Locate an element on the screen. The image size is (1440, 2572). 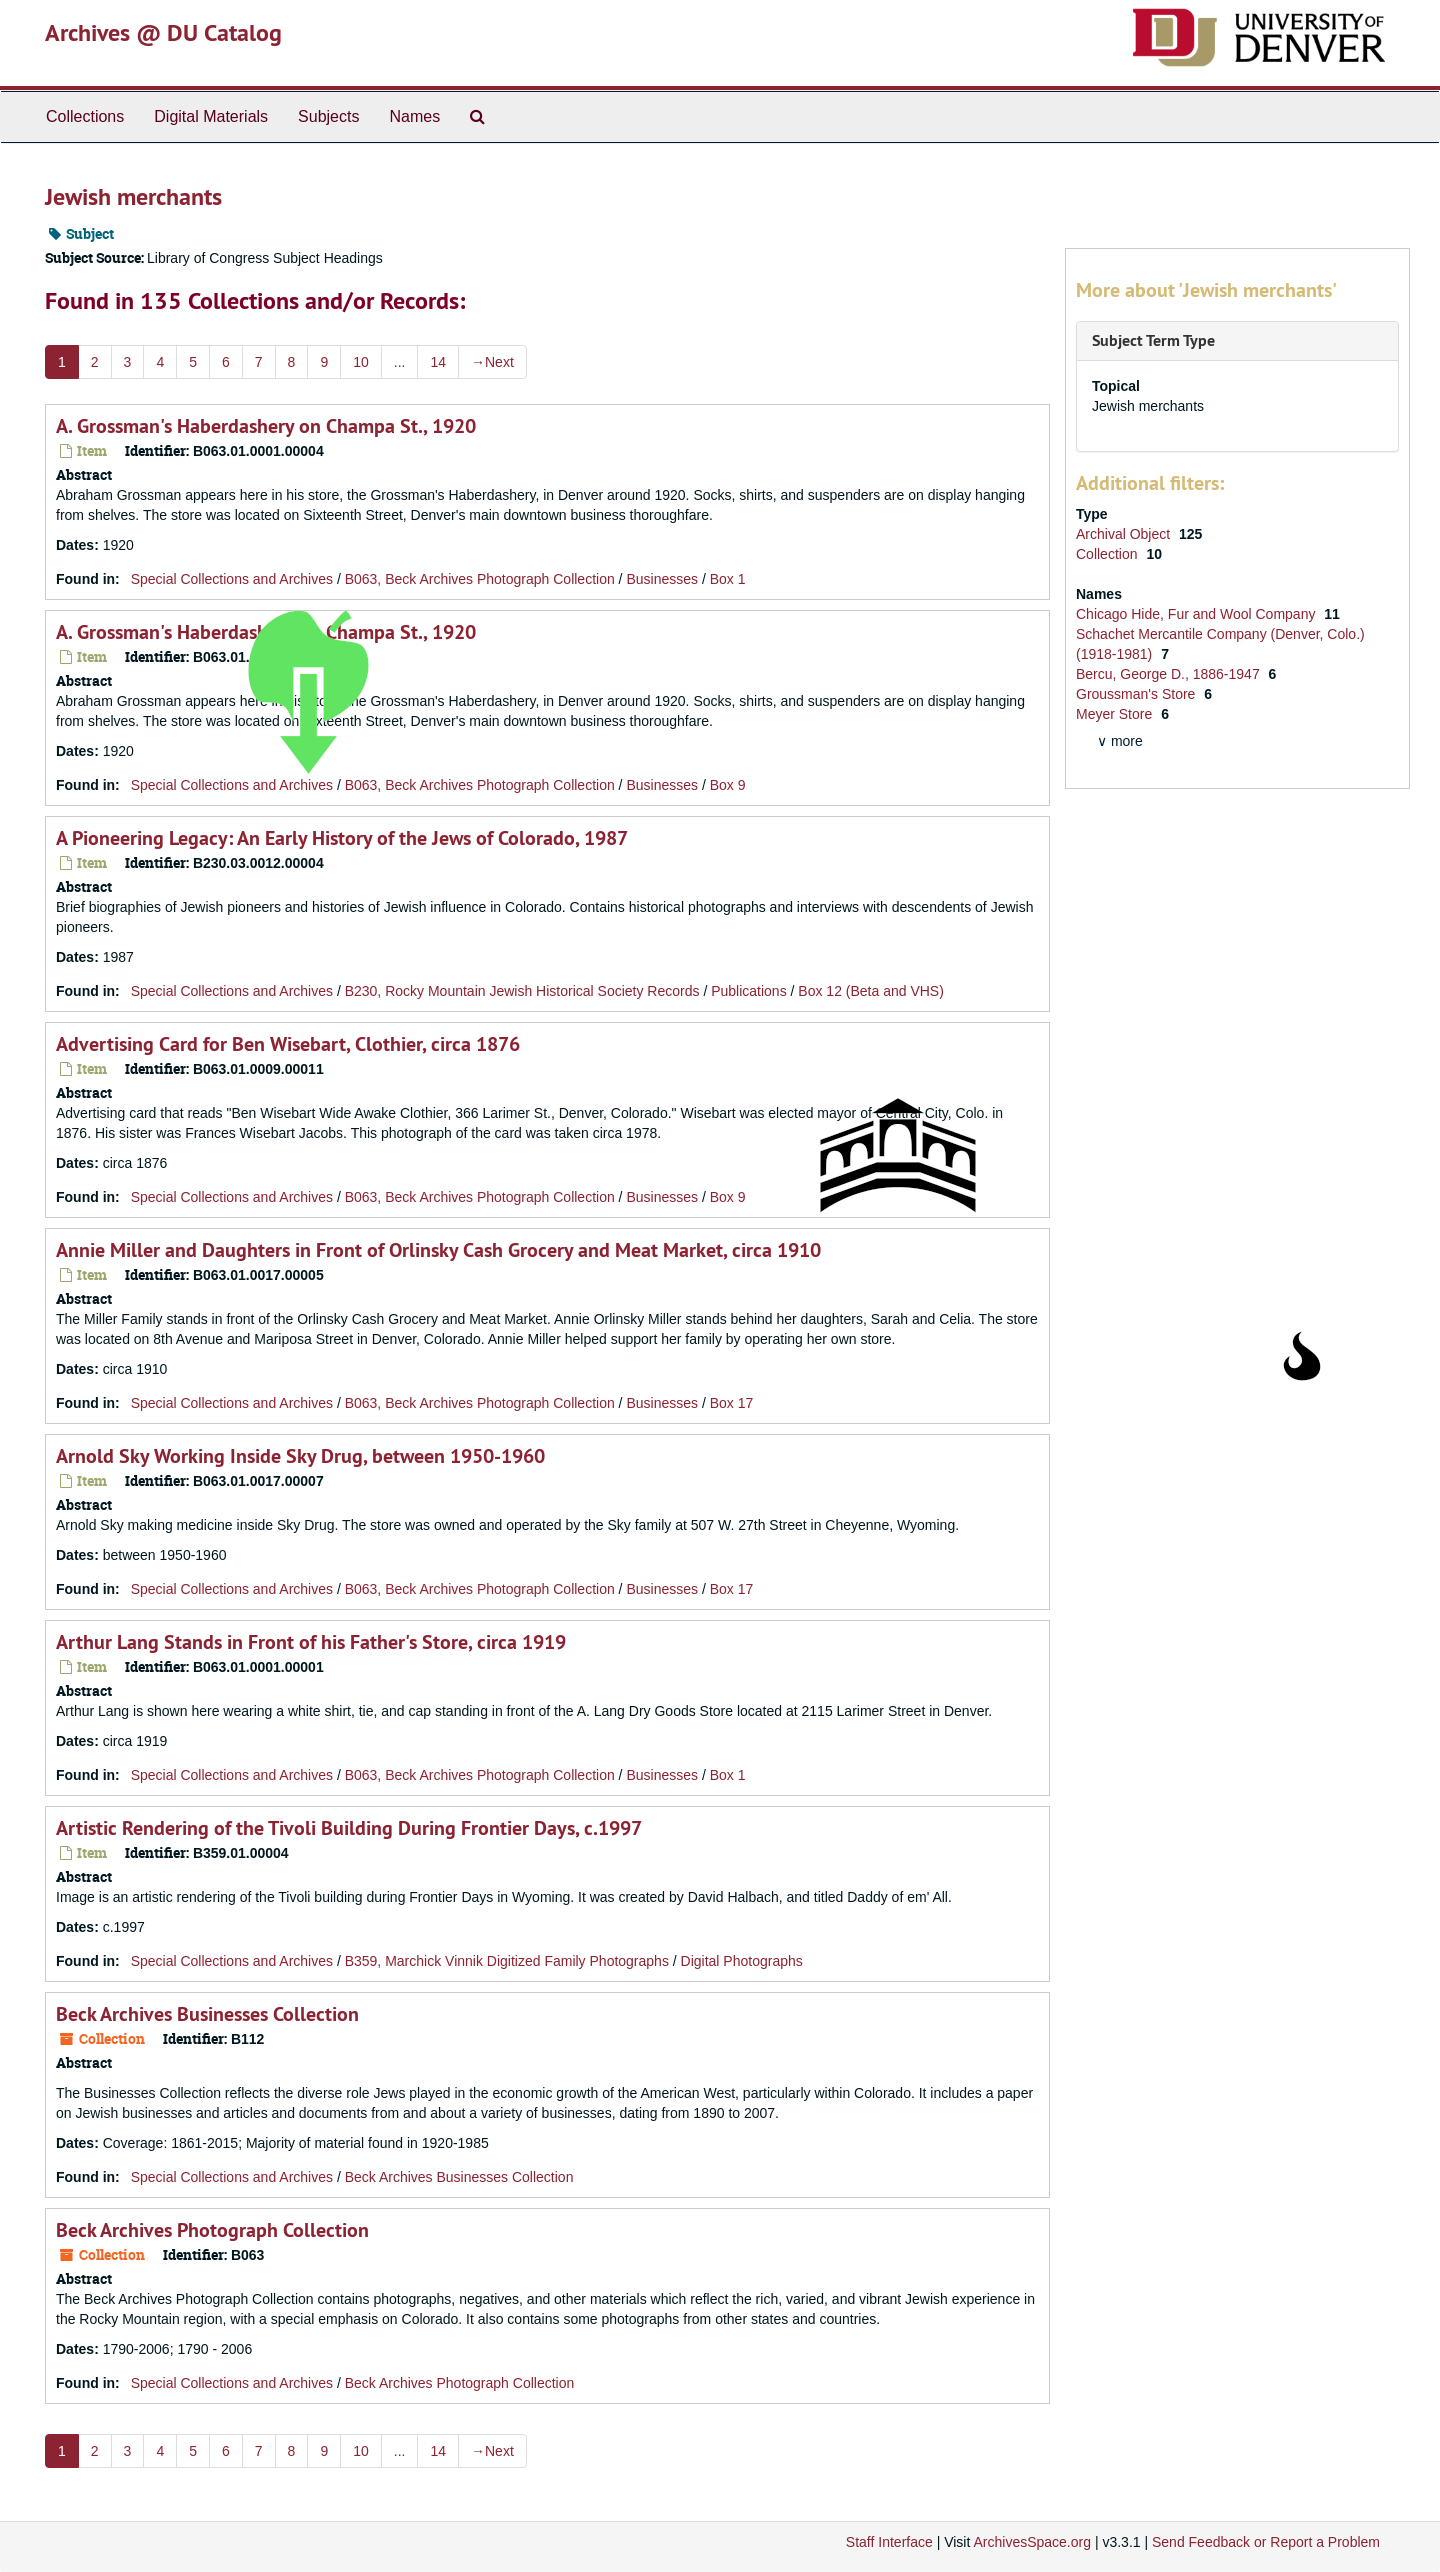
explore Venice or Italian landmarks is located at coordinates (898, 1170).